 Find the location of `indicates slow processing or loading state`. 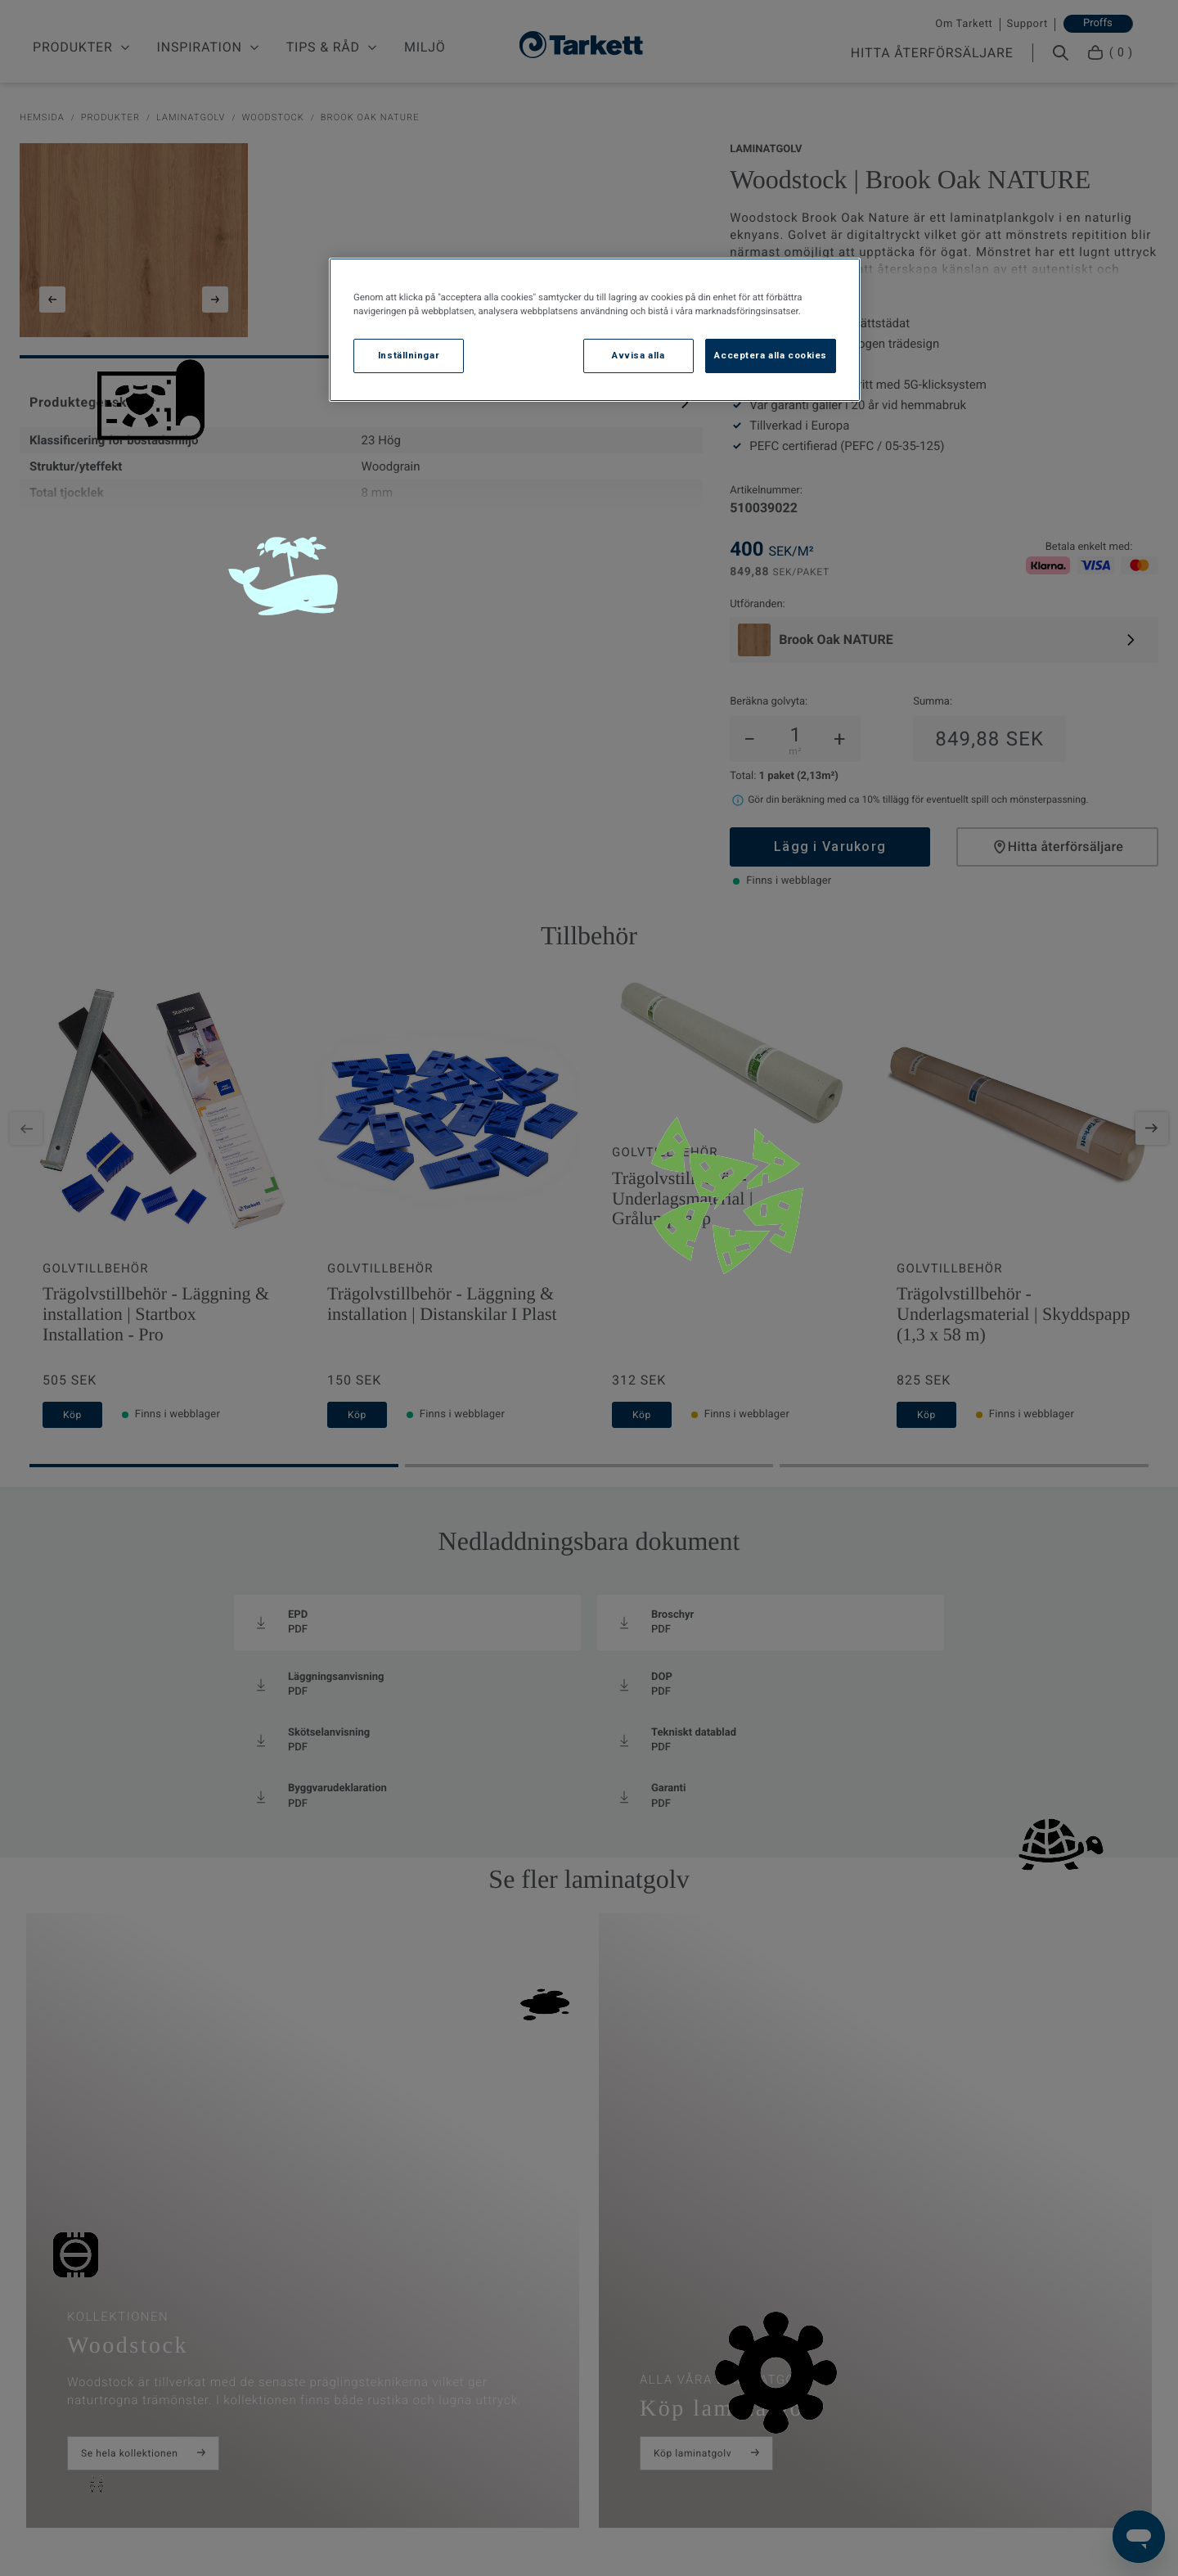

indicates slow processing or loading state is located at coordinates (776, 2372).